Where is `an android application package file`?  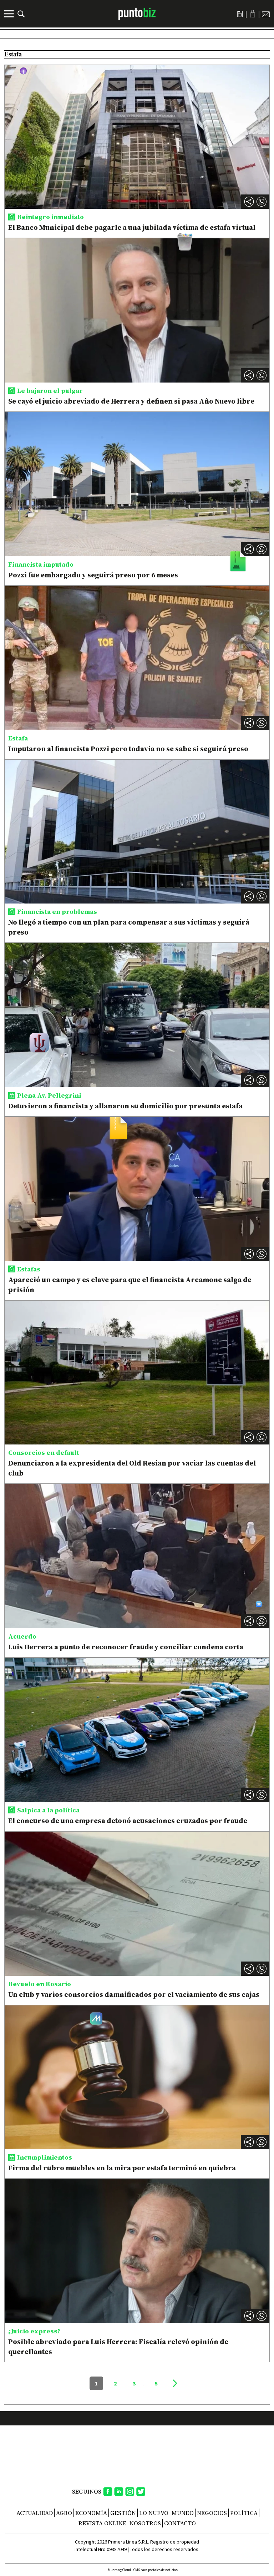 an android application package file is located at coordinates (238, 562).